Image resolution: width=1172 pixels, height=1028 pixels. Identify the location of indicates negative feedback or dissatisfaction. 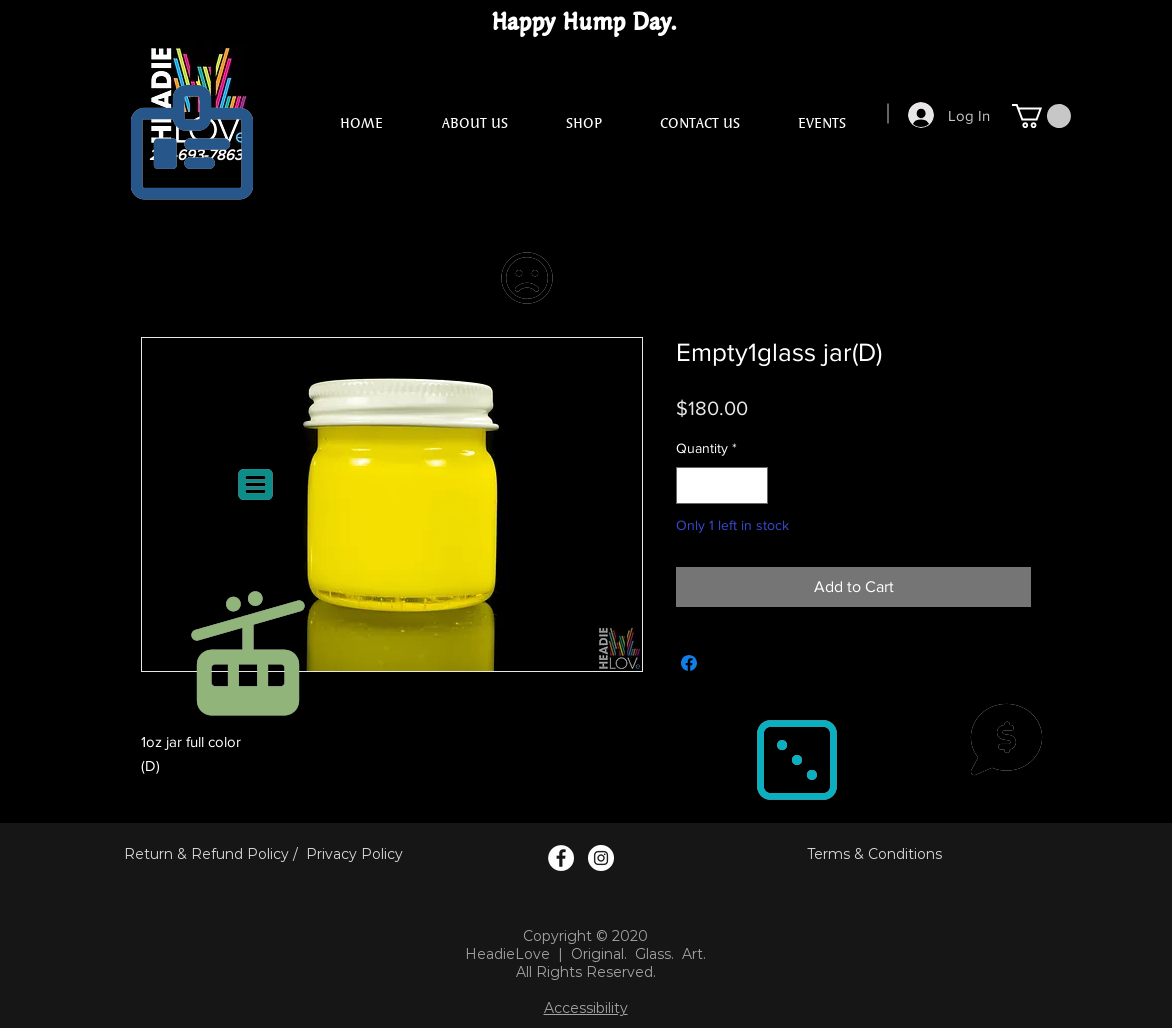
(527, 278).